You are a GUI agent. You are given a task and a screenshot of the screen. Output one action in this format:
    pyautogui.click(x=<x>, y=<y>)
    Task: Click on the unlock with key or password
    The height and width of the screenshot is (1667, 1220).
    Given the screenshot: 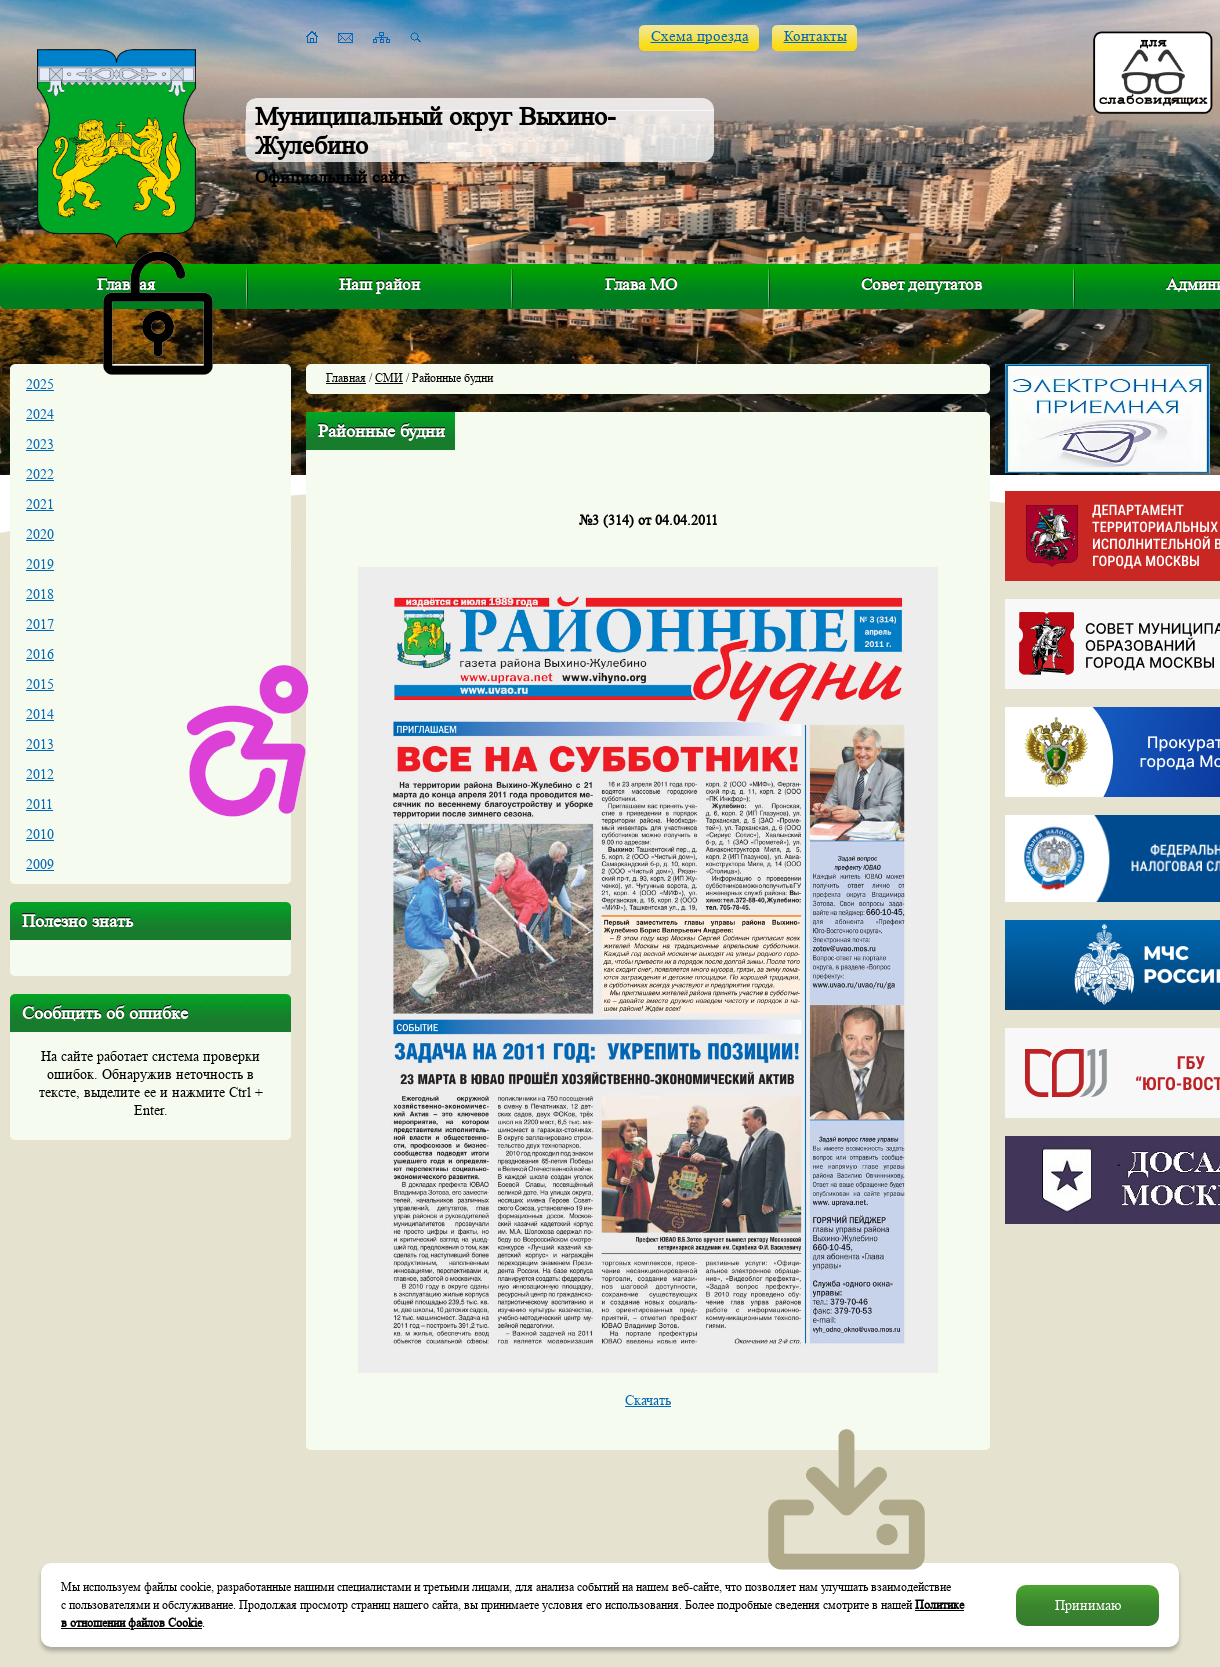 What is the action you would take?
    pyautogui.click(x=158, y=320)
    